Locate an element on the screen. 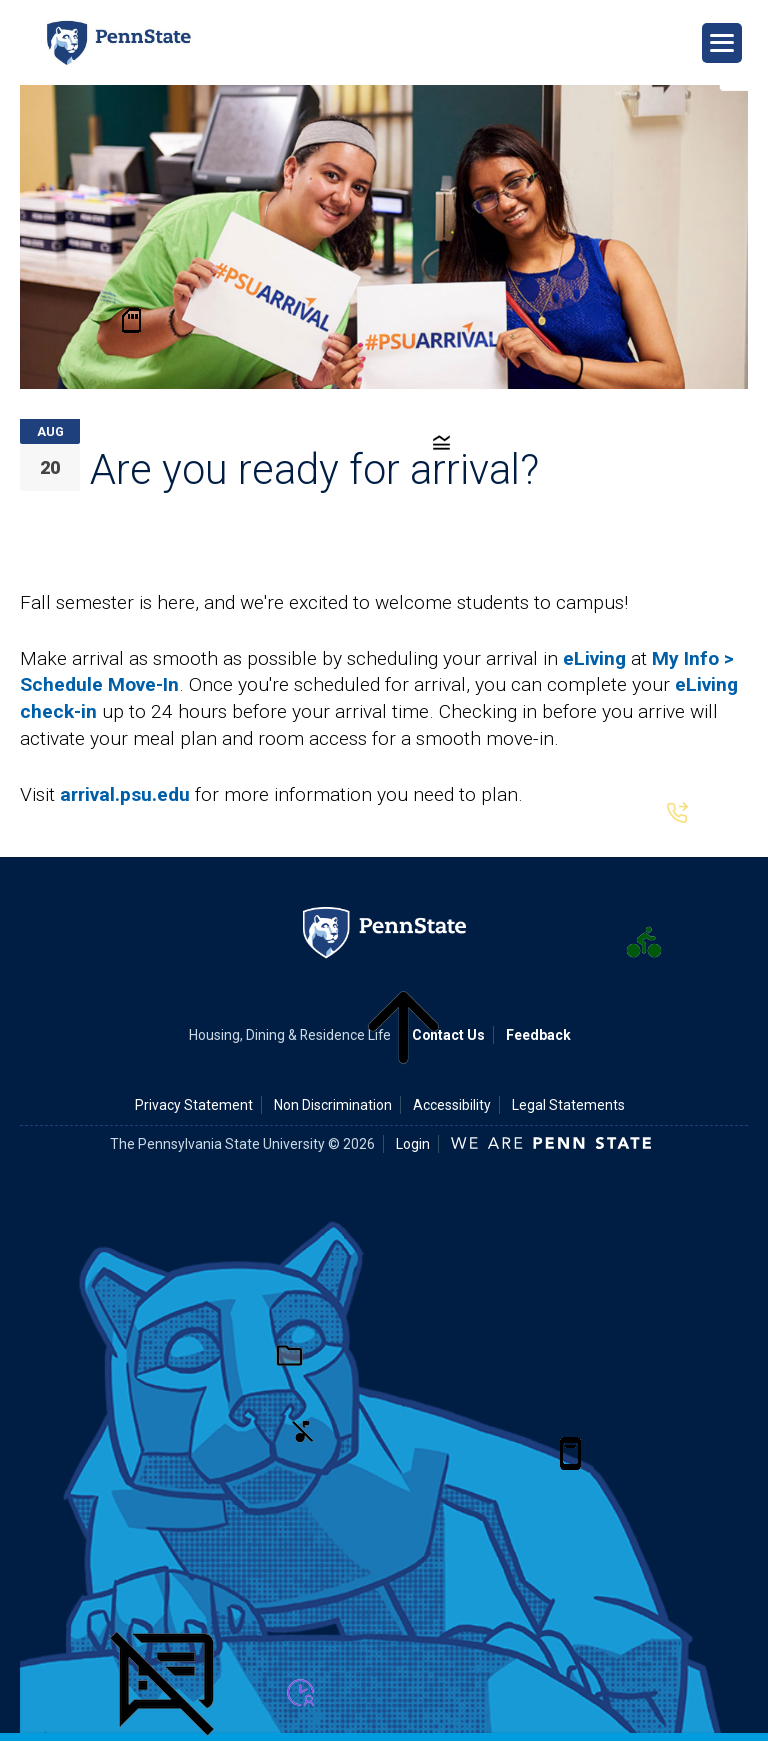 The height and width of the screenshot is (1742, 768). forward an incoming call is located at coordinates (677, 813).